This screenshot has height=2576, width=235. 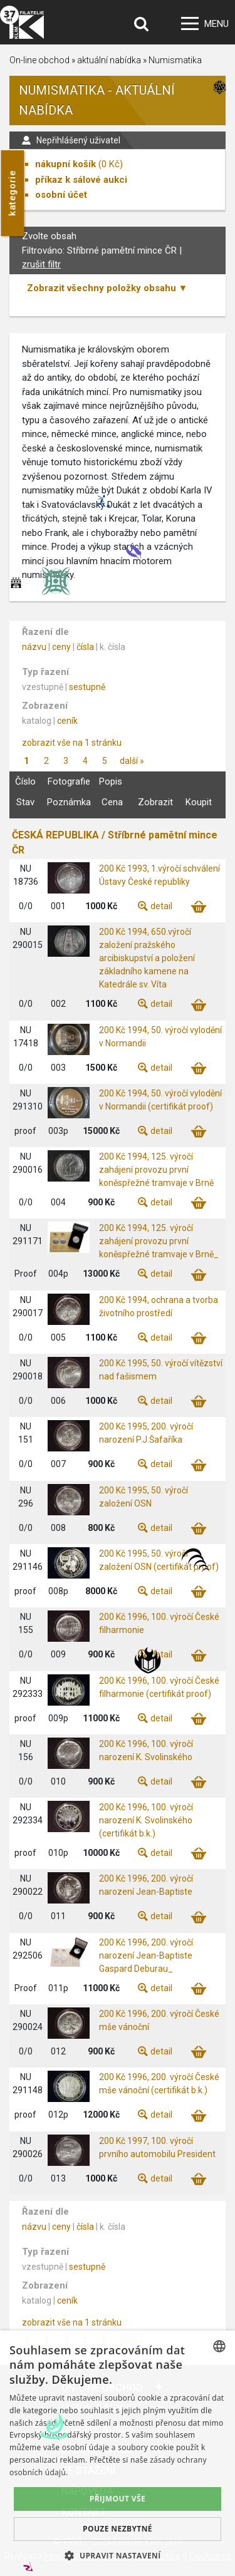 What do you see at coordinates (28, 2567) in the screenshot?
I see `activate laser attack ability` at bounding box center [28, 2567].